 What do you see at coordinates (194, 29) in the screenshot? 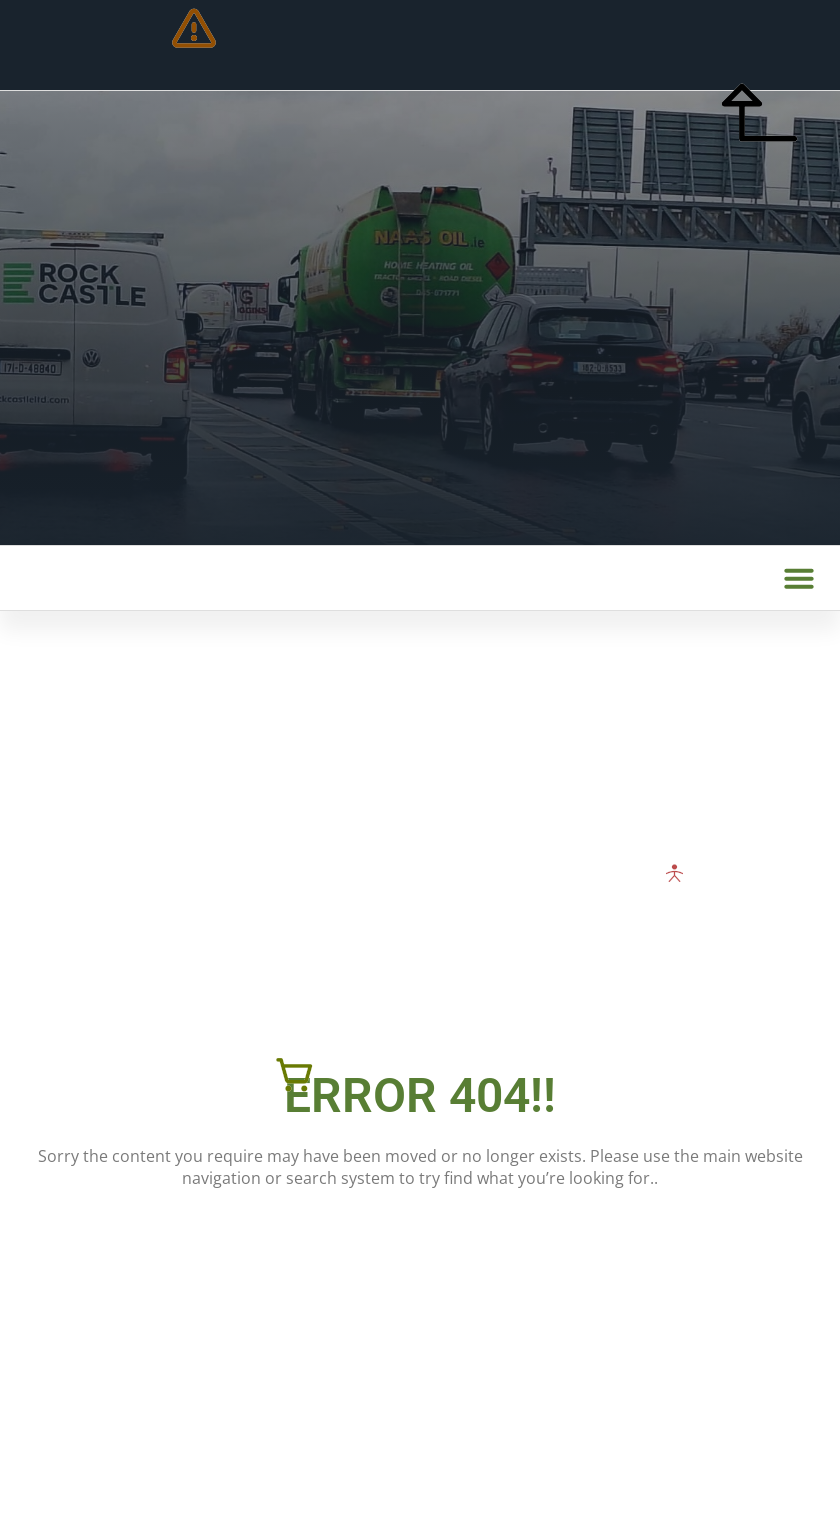
I see `indicates a warning or alert status` at bounding box center [194, 29].